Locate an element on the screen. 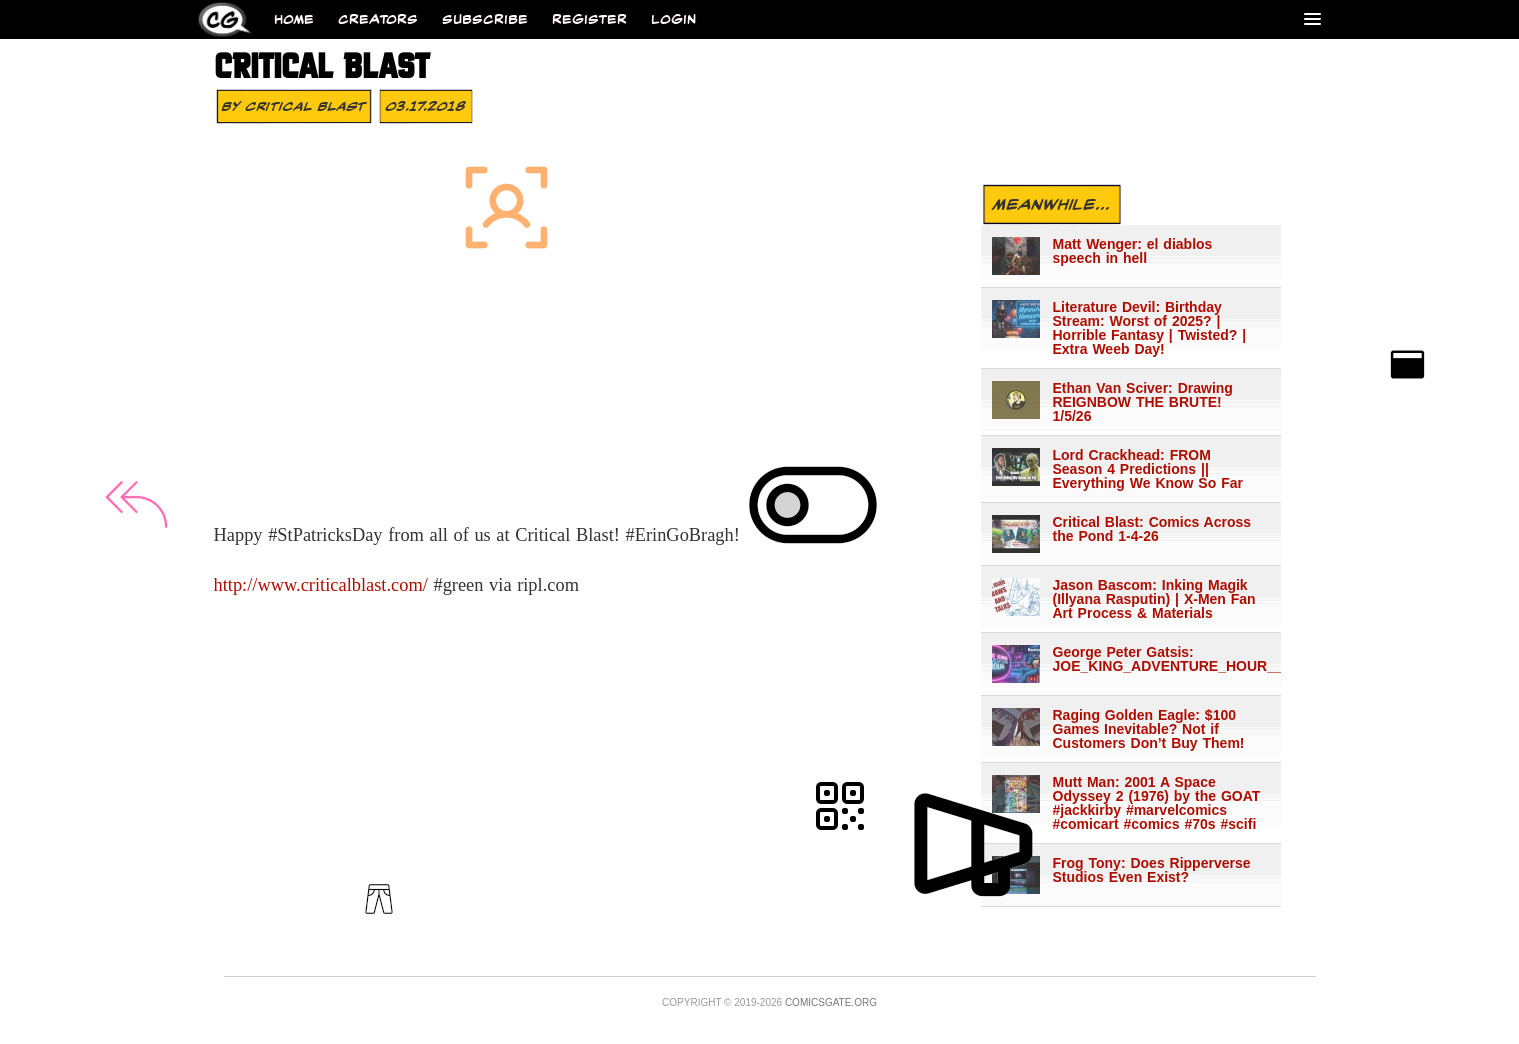  make an announcement or broadcast is located at coordinates (969, 848).